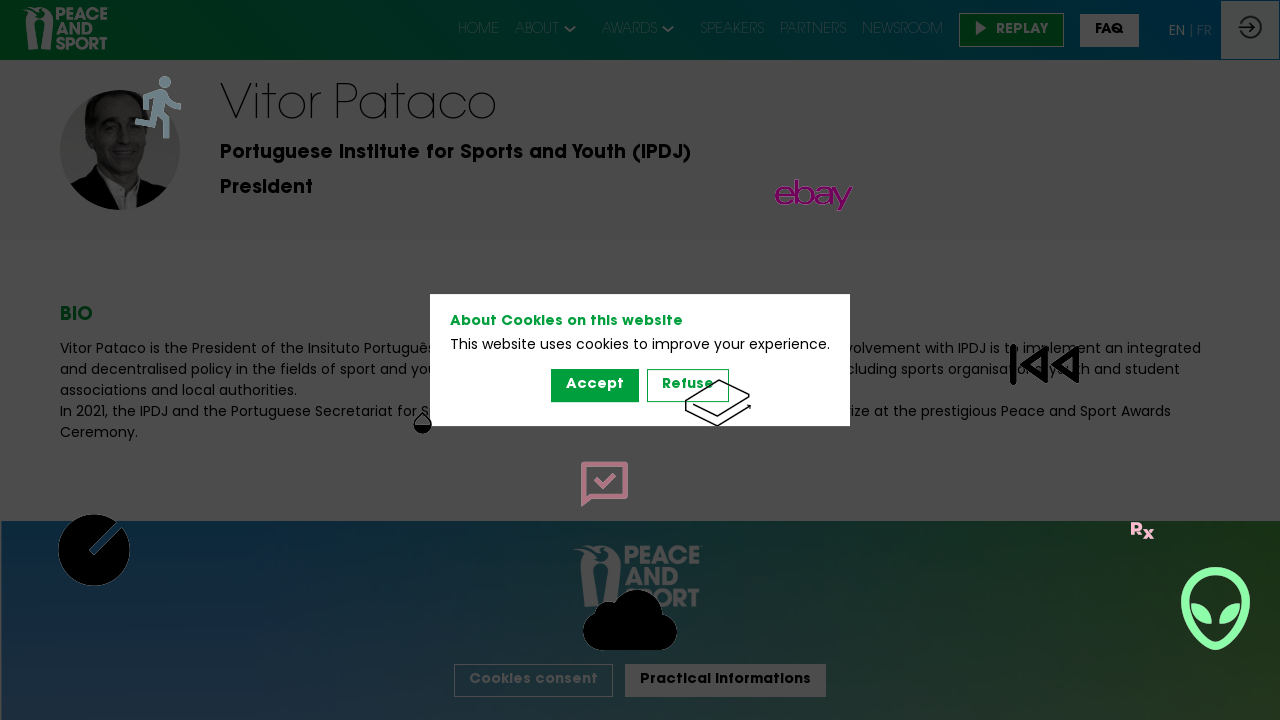 Image resolution: width=1280 pixels, height=720 pixels. What do you see at coordinates (1142, 530) in the screenshot?
I see `open Reactive Resume app` at bounding box center [1142, 530].